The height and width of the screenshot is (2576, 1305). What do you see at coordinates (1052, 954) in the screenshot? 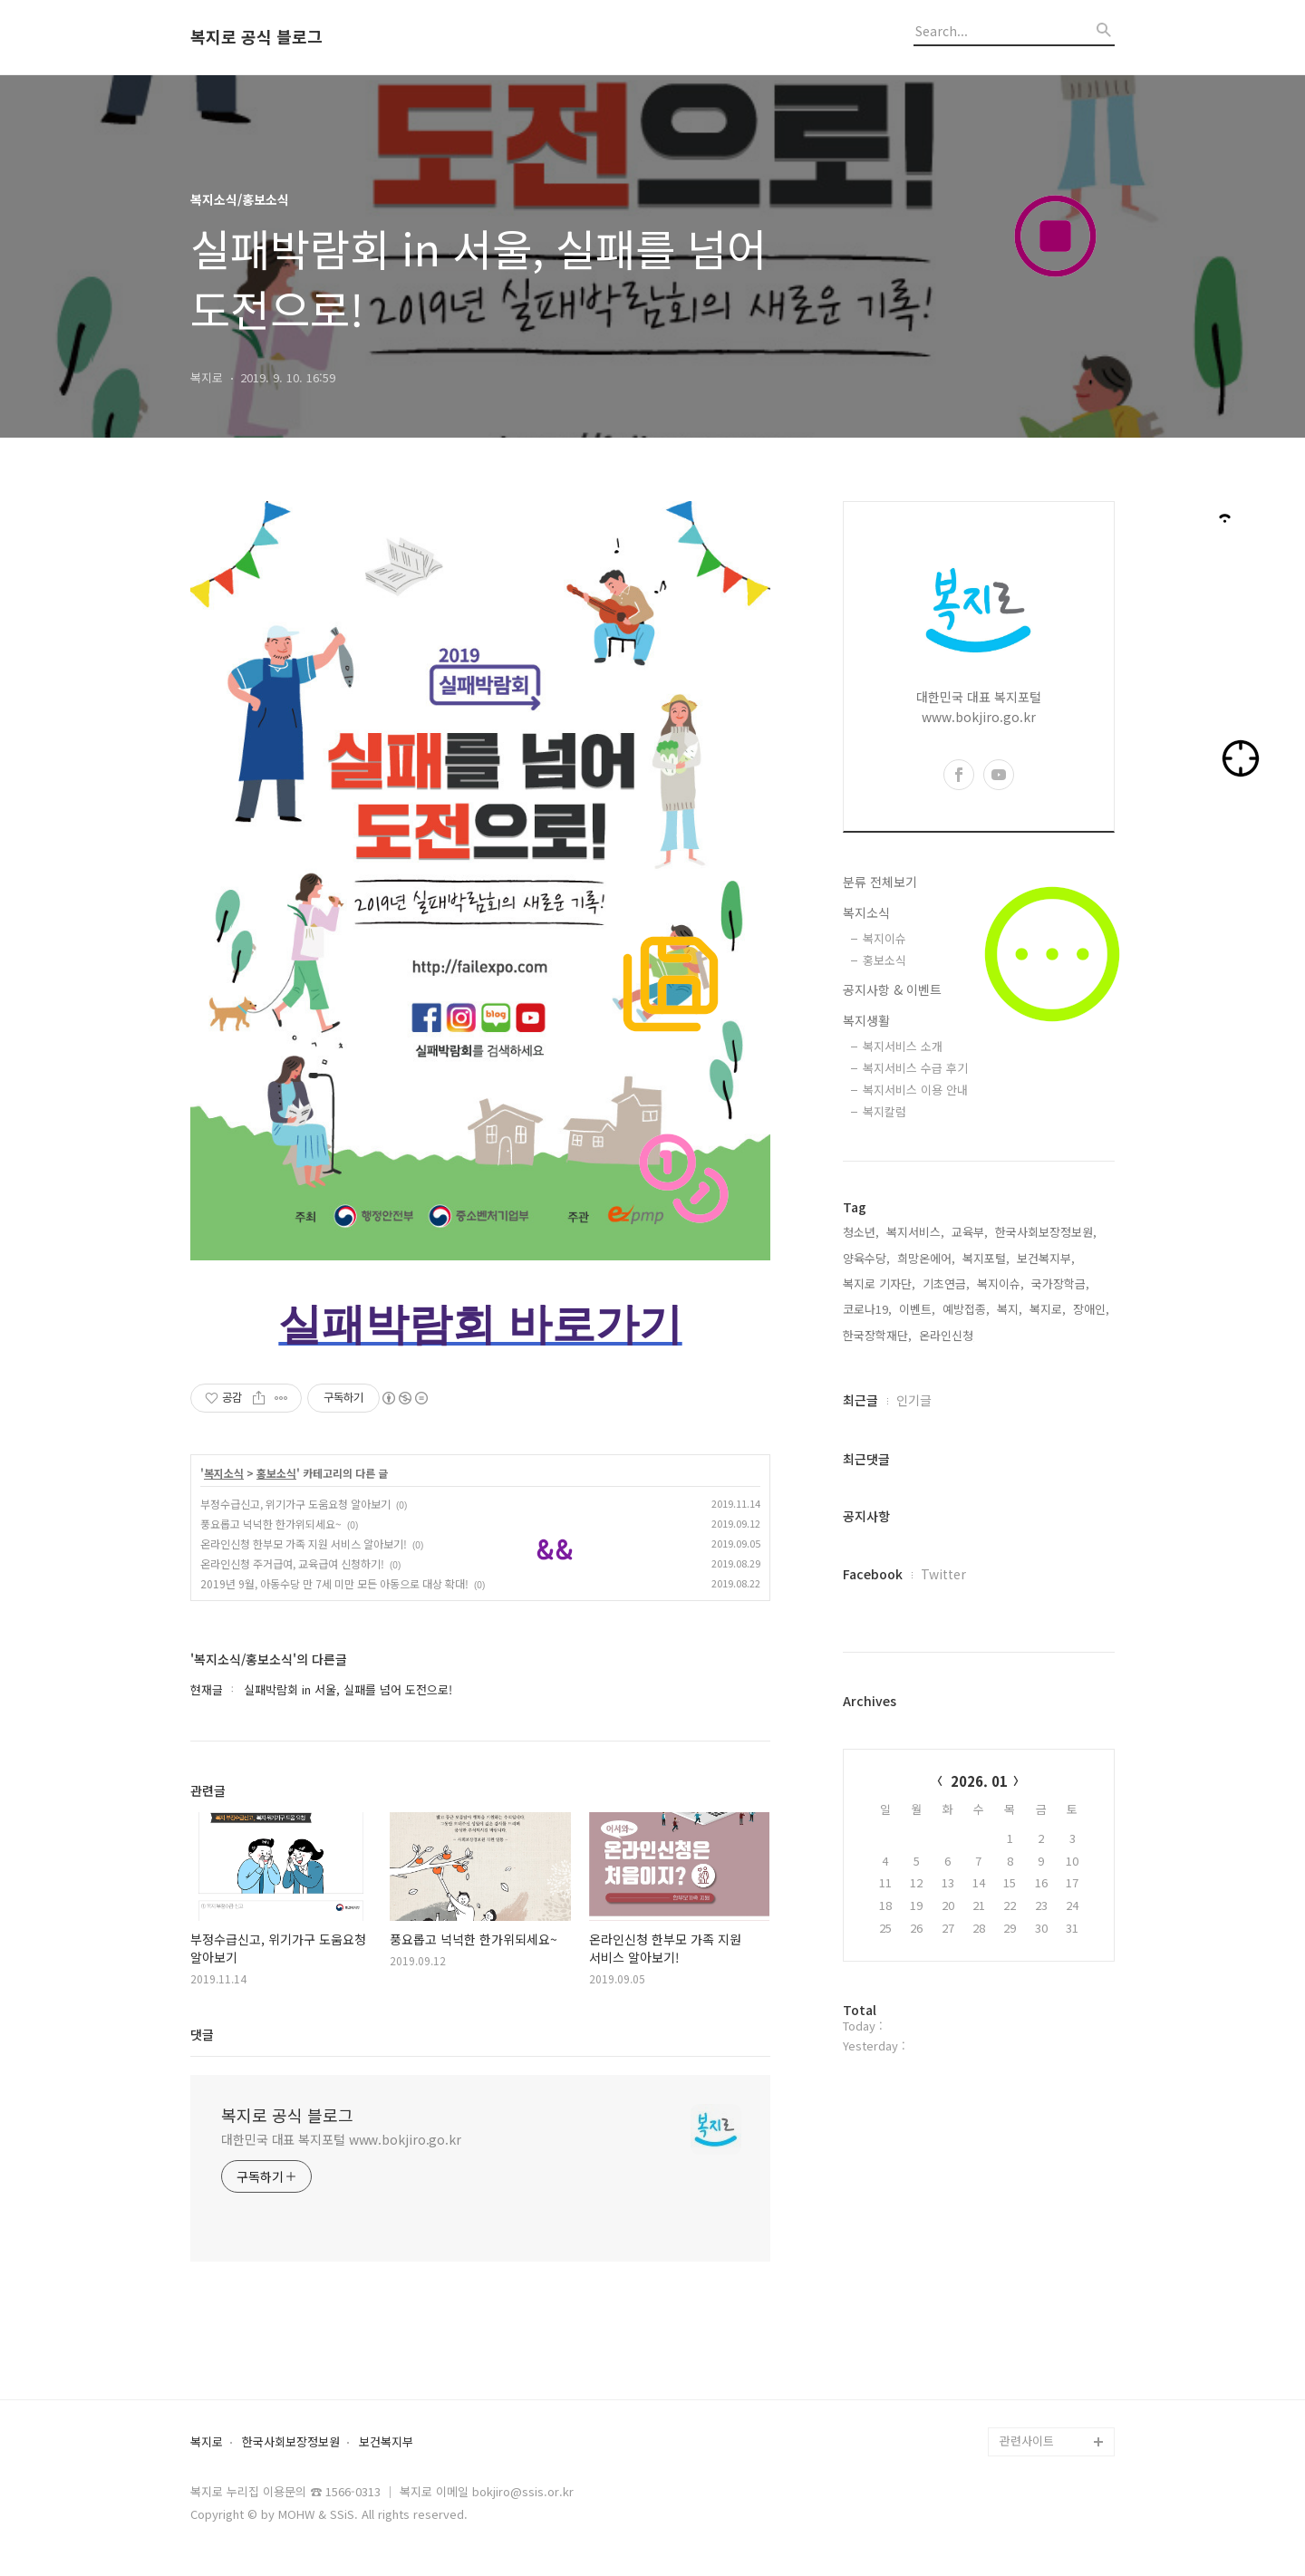
I see `view more options` at bounding box center [1052, 954].